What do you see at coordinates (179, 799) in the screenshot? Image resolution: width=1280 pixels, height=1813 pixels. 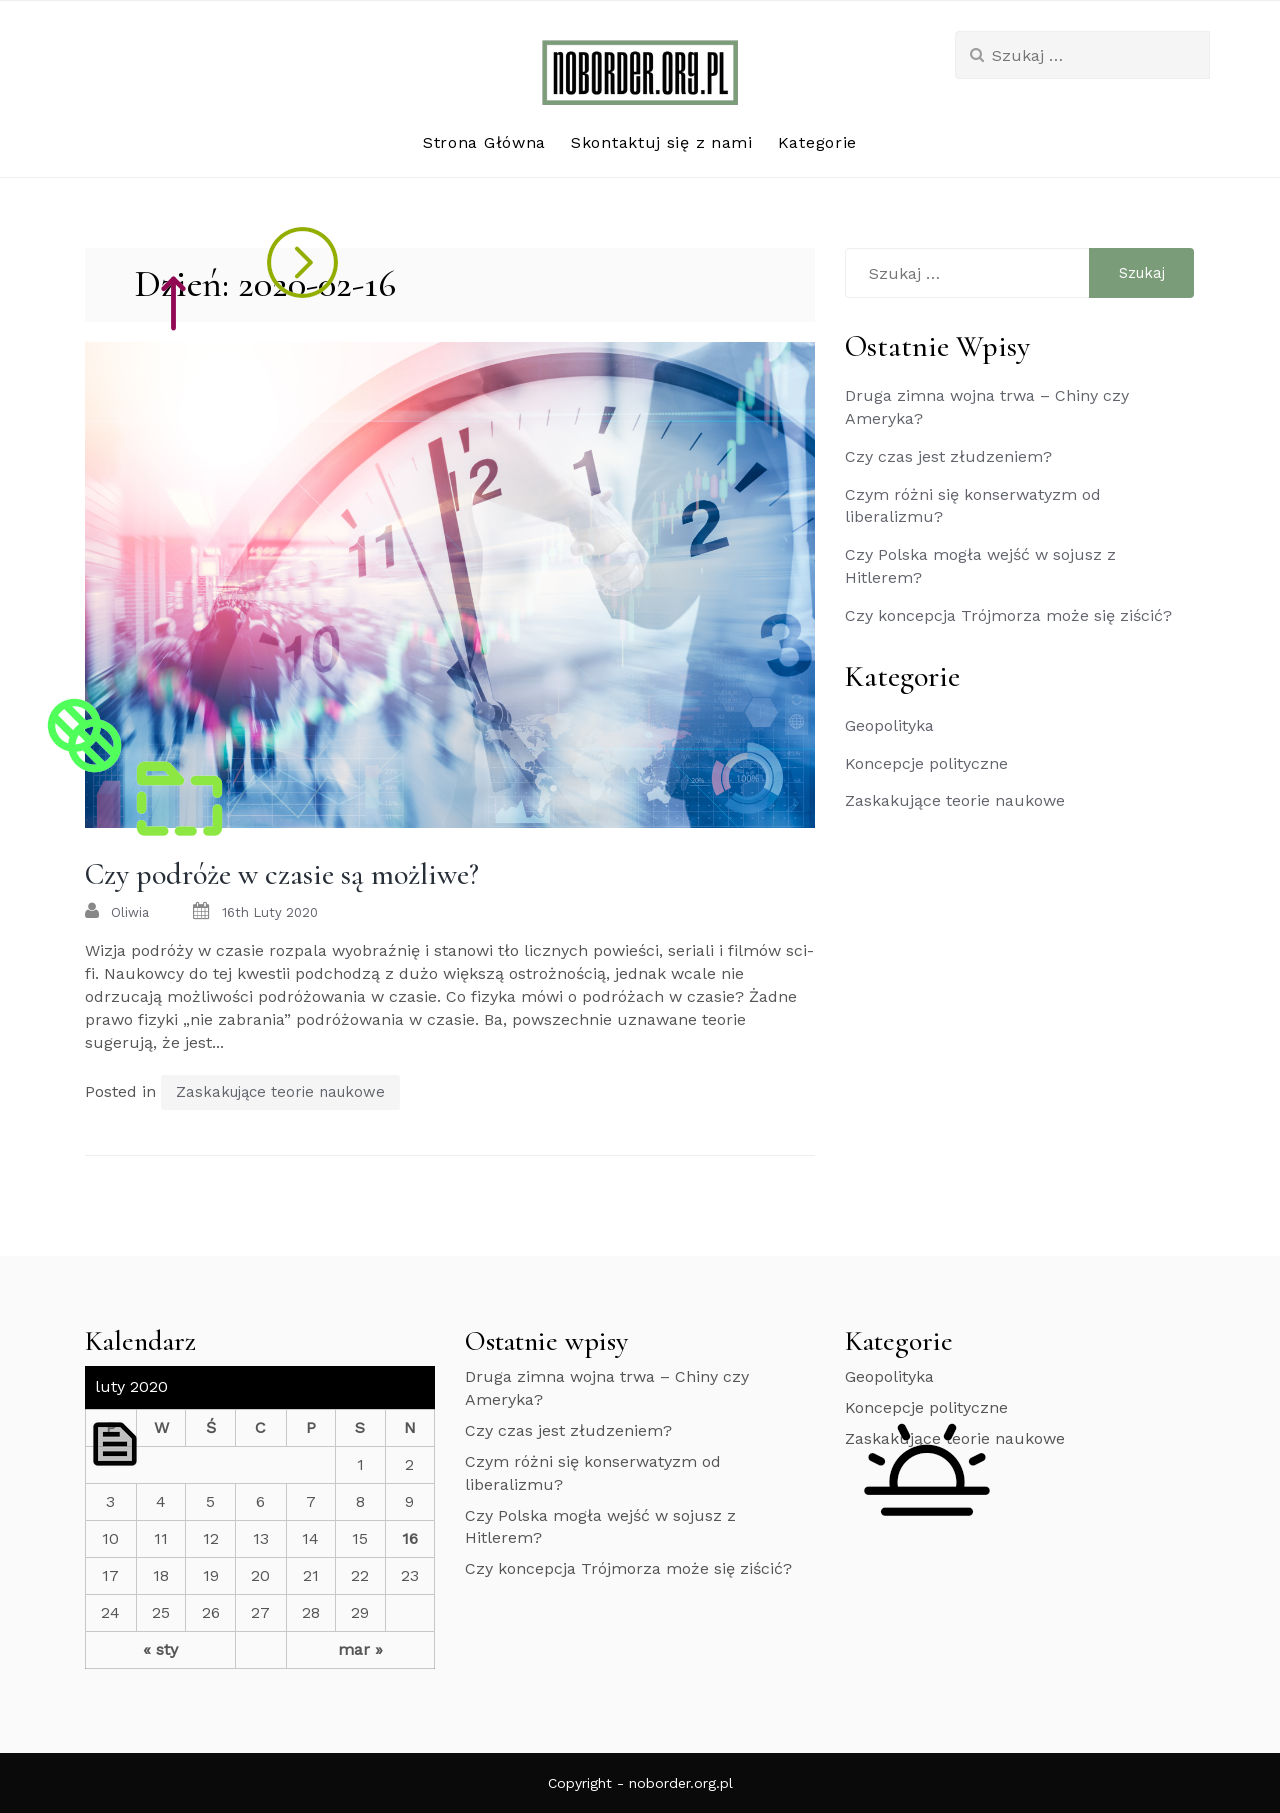 I see `create a new folder` at bounding box center [179, 799].